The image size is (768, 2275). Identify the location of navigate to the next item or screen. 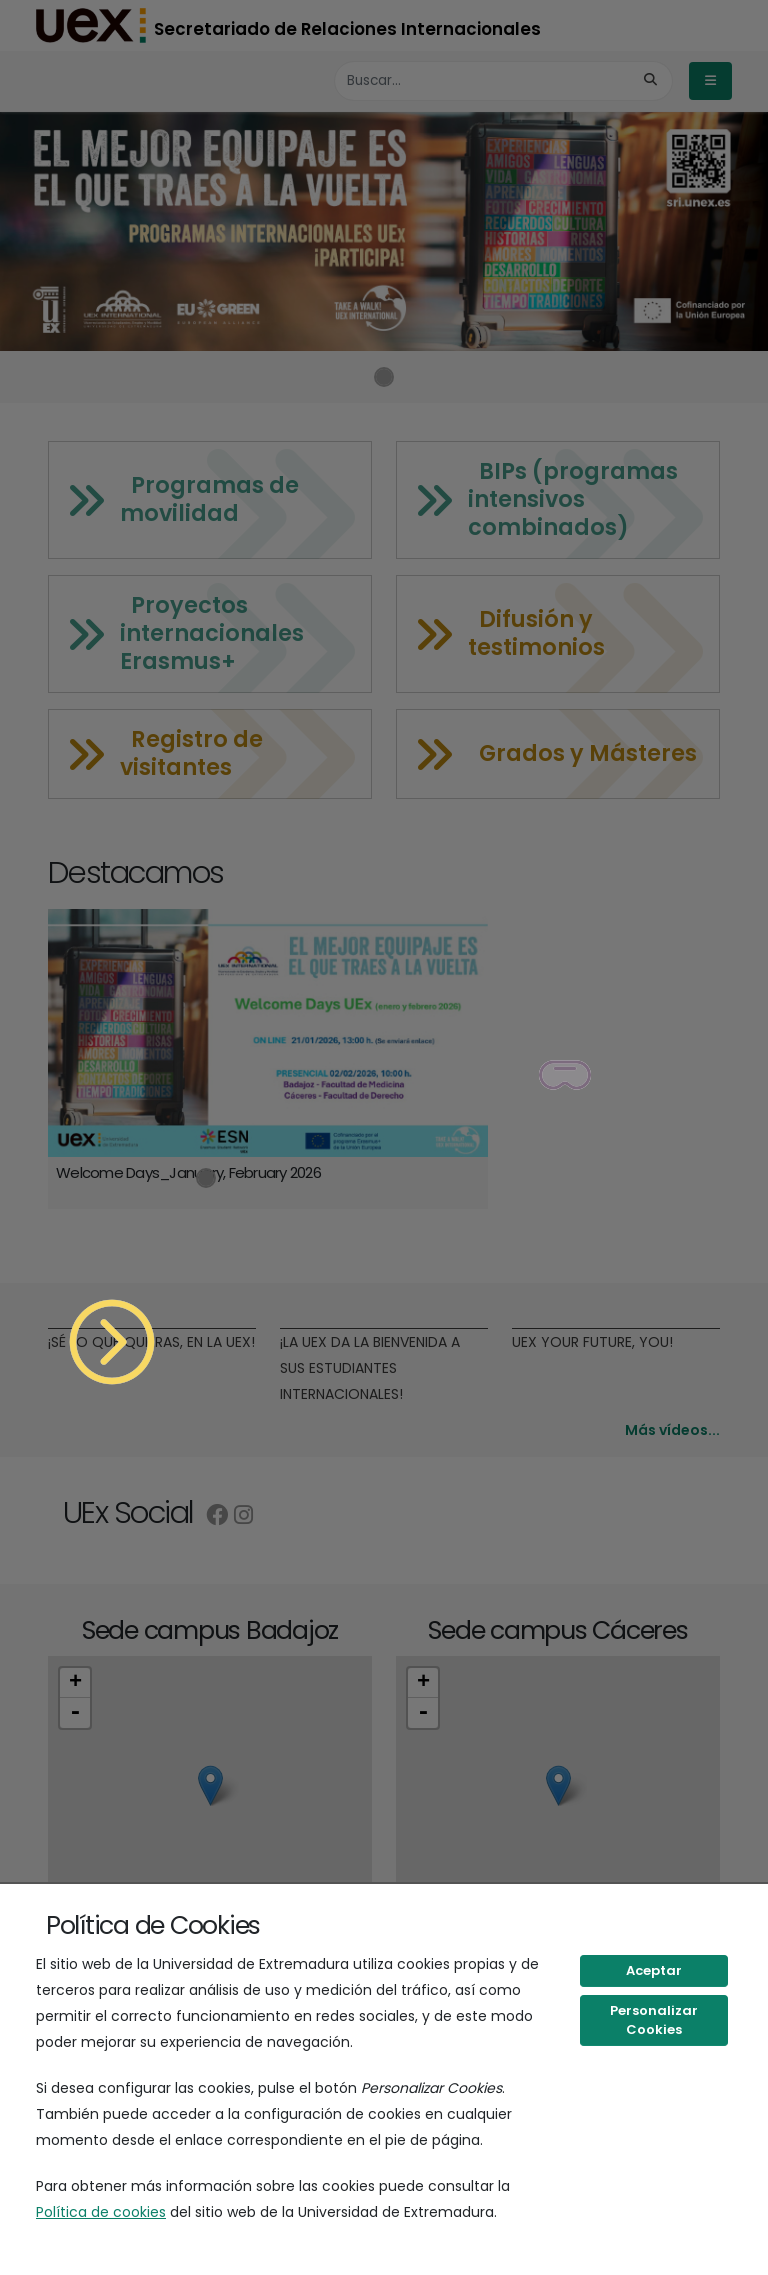
(112, 1342).